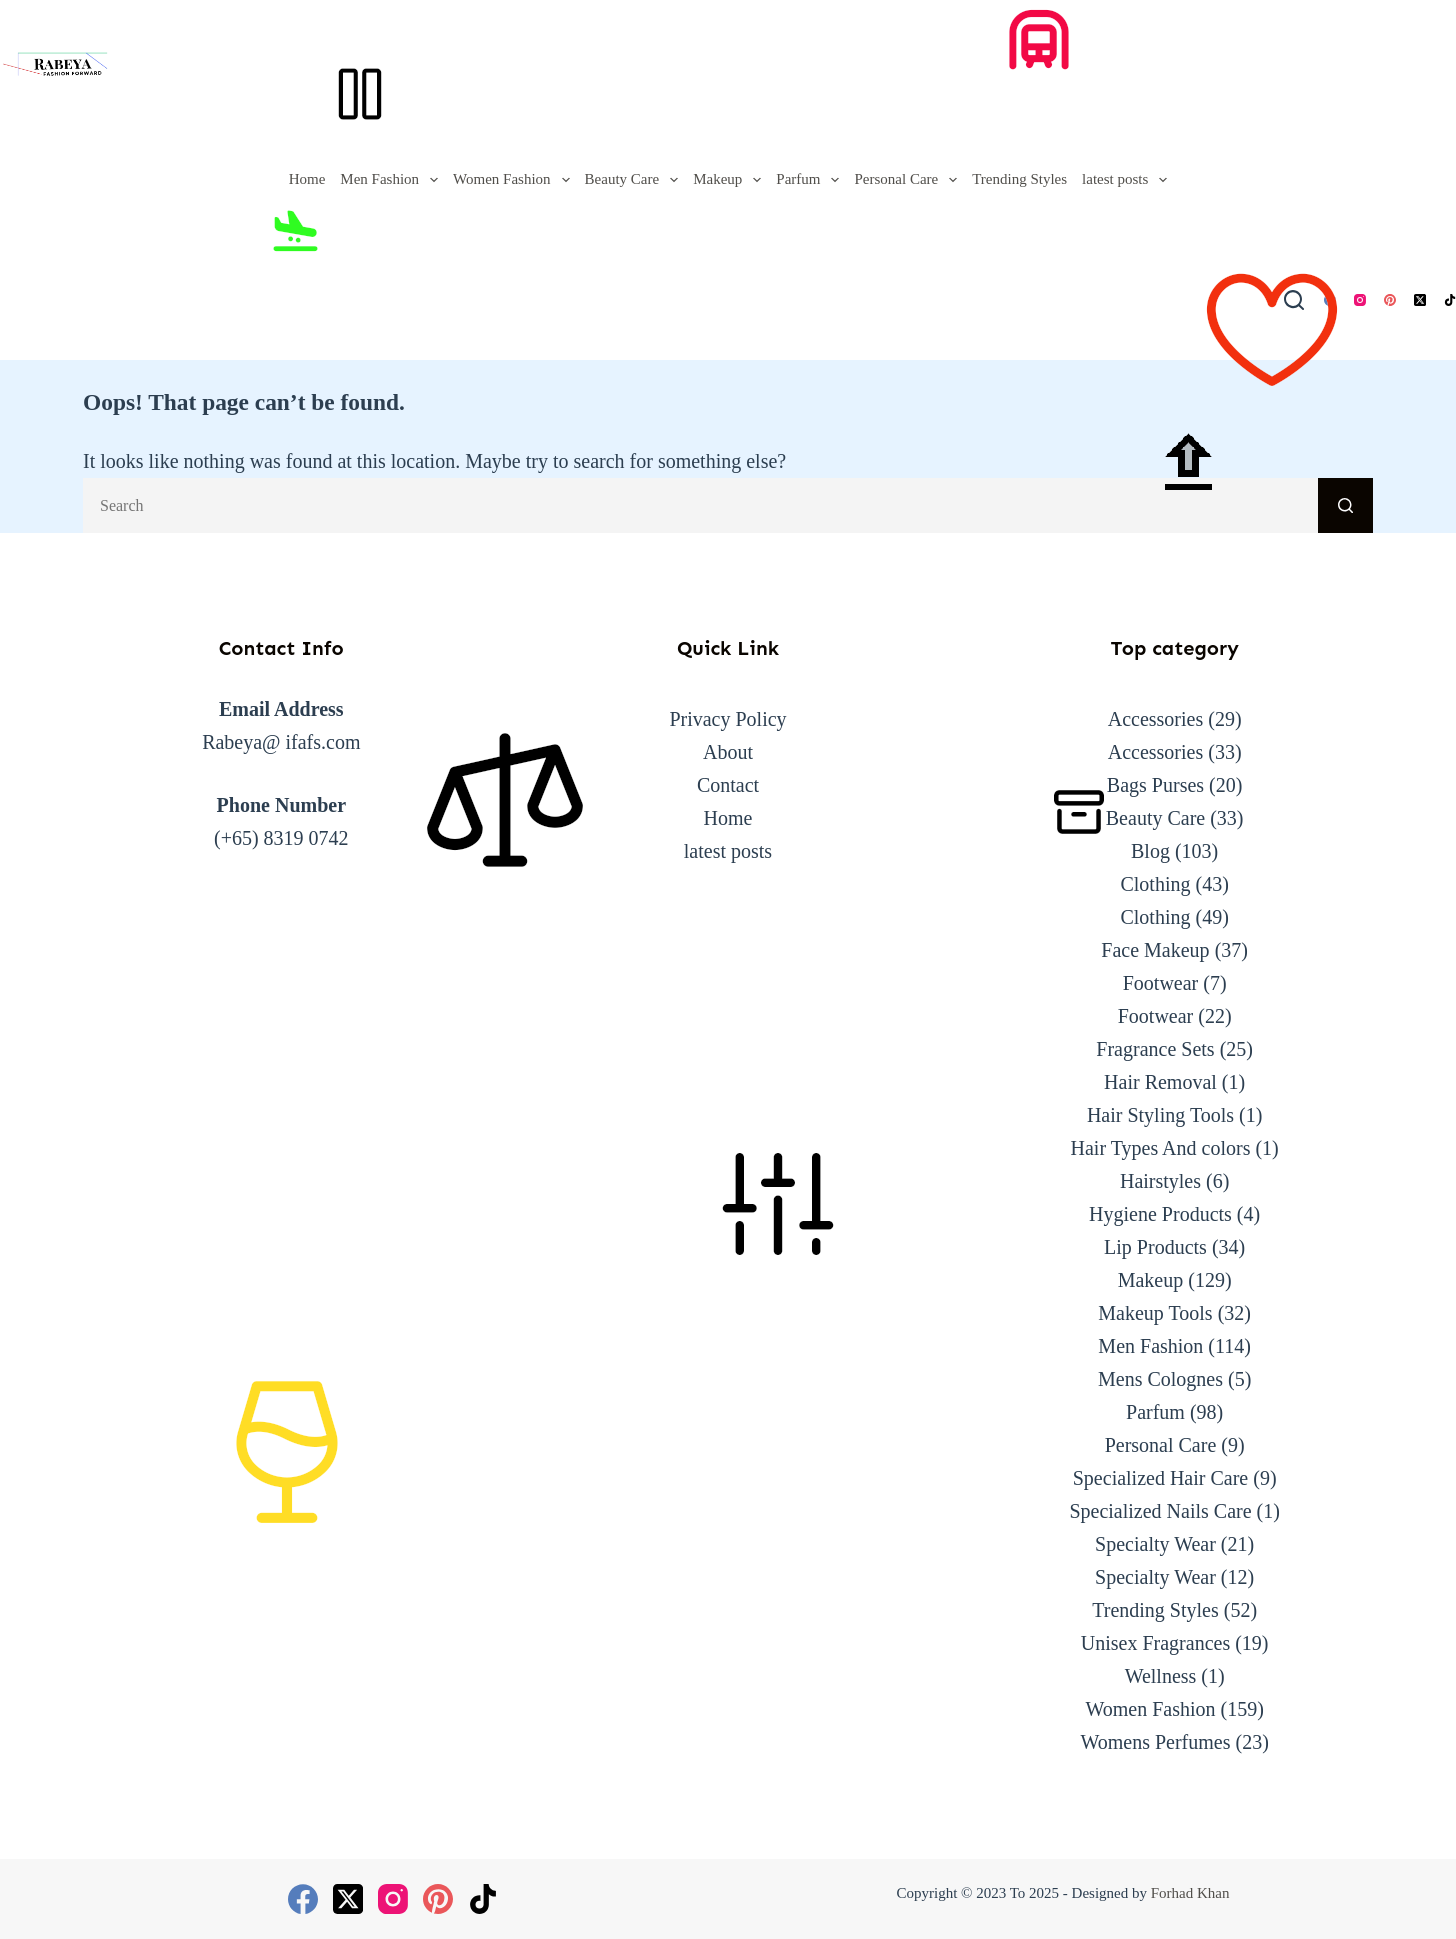  I want to click on archive selected items, so click(1079, 812).